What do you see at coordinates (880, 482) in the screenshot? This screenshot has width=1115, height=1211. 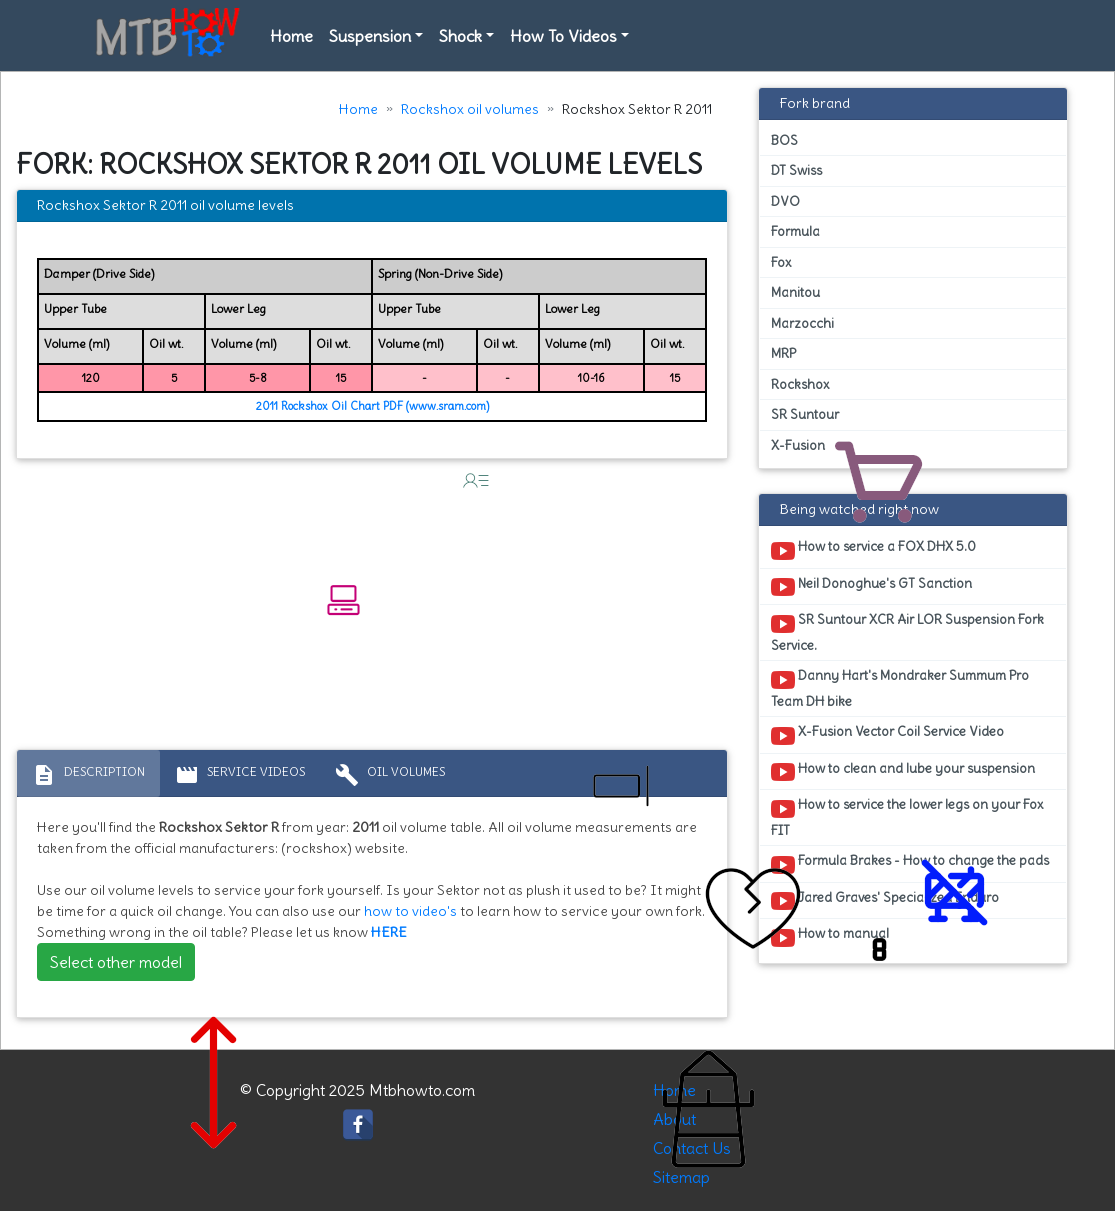 I see `view your shopping cart` at bounding box center [880, 482].